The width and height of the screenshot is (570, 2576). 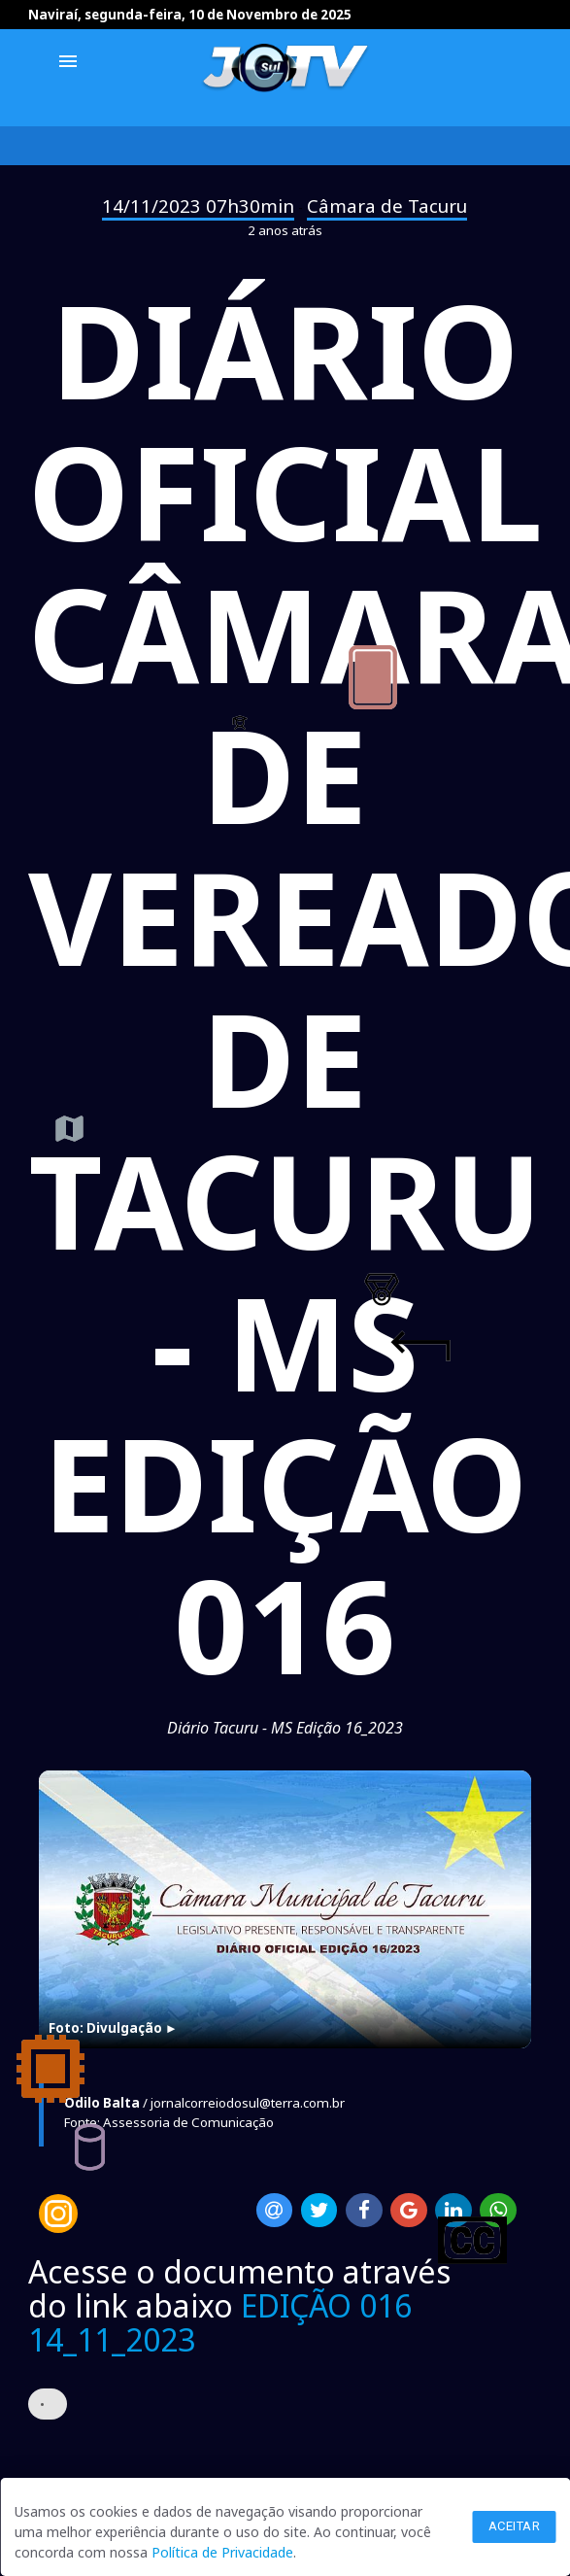 What do you see at coordinates (50, 2069) in the screenshot?
I see `view hardware or processor information` at bounding box center [50, 2069].